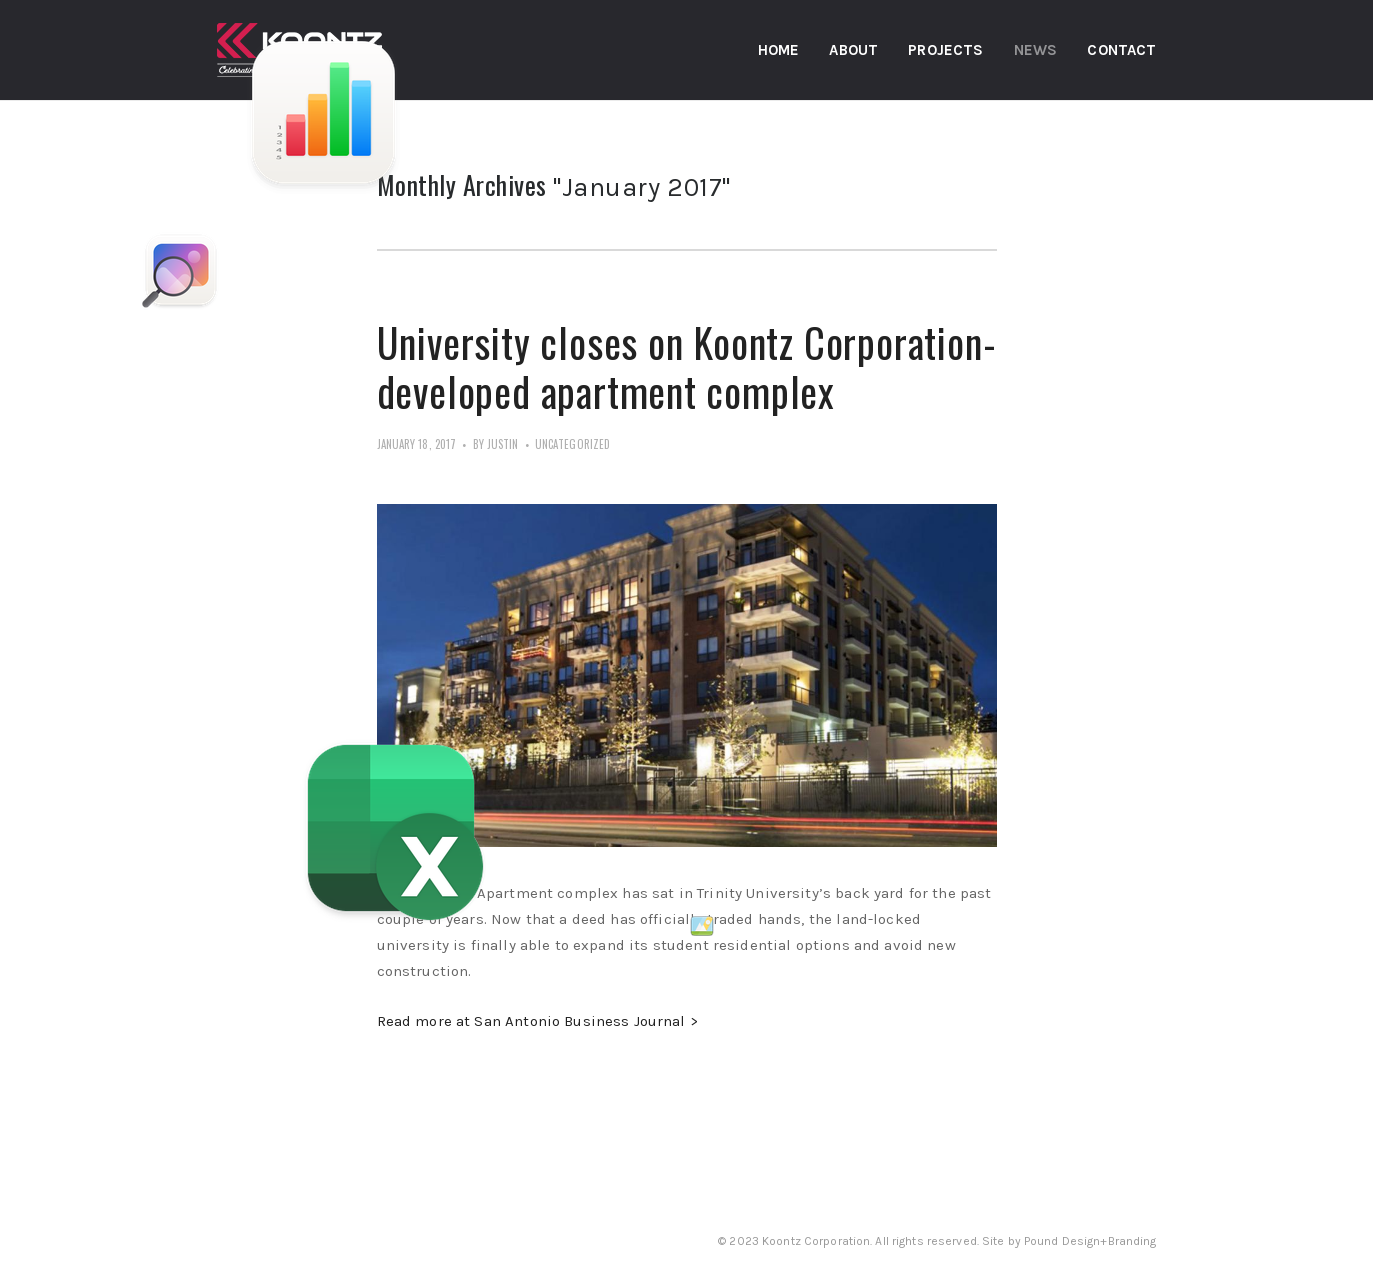 The width and height of the screenshot is (1373, 1273). What do you see at coordinates (391, 828) in the screenshot?
I see `open Microsoft Excel` at bounding box center [391, 828].